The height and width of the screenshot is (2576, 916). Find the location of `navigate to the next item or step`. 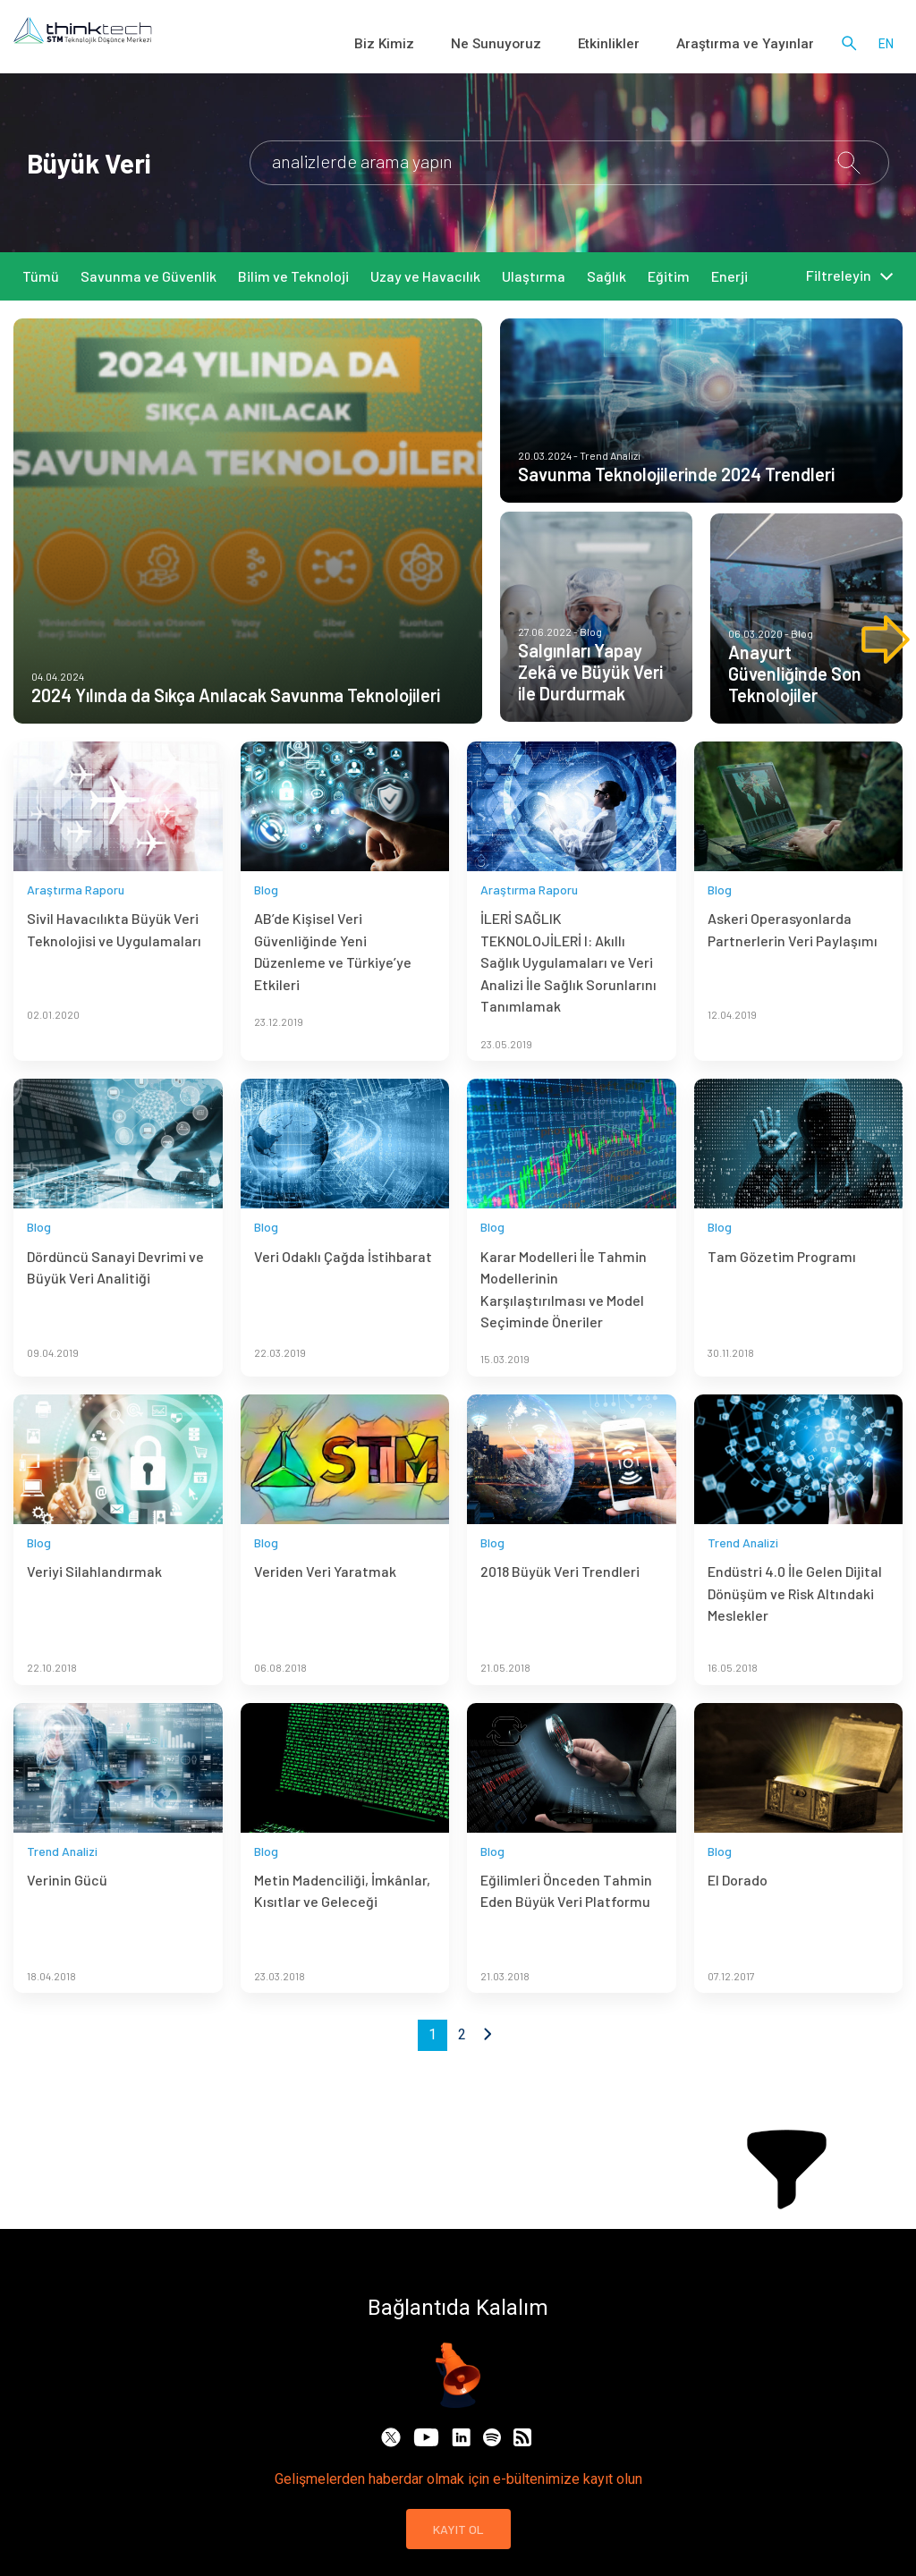

navigate to the next item or step is located at coordinates (884, 640).